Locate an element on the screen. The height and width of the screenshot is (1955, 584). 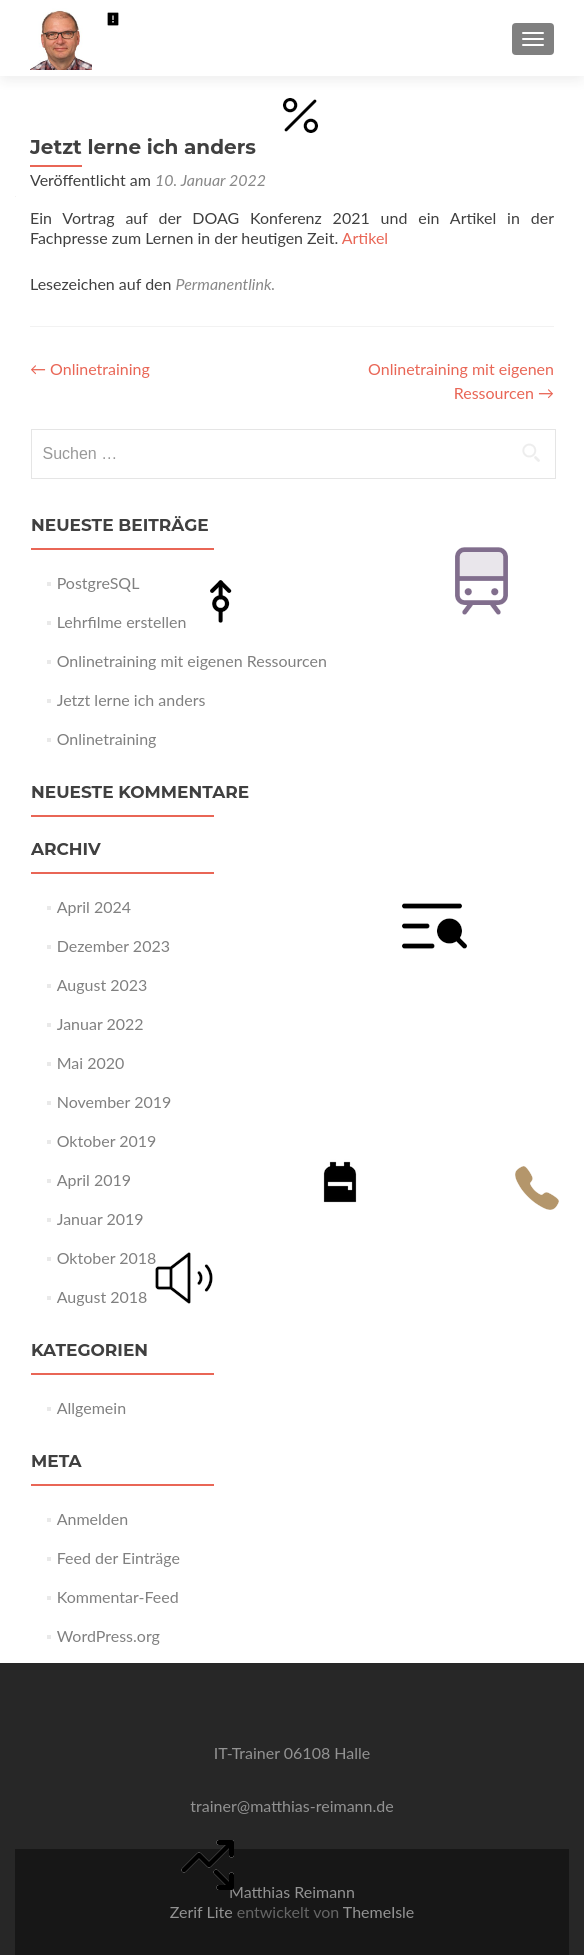
make a phone call is located at coordinates (537, 1188).